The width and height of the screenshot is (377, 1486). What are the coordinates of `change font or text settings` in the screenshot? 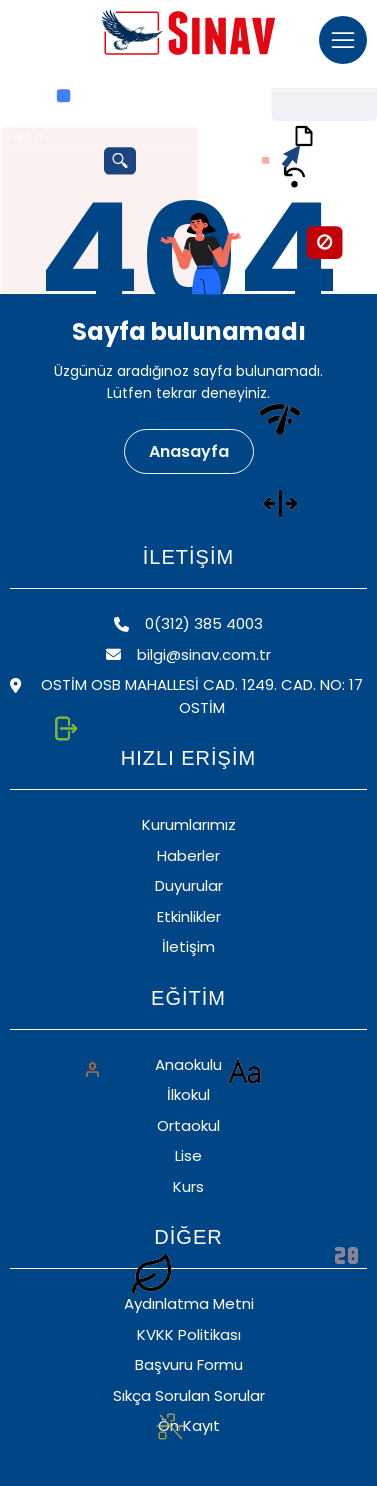 It's located at (244, 1071).